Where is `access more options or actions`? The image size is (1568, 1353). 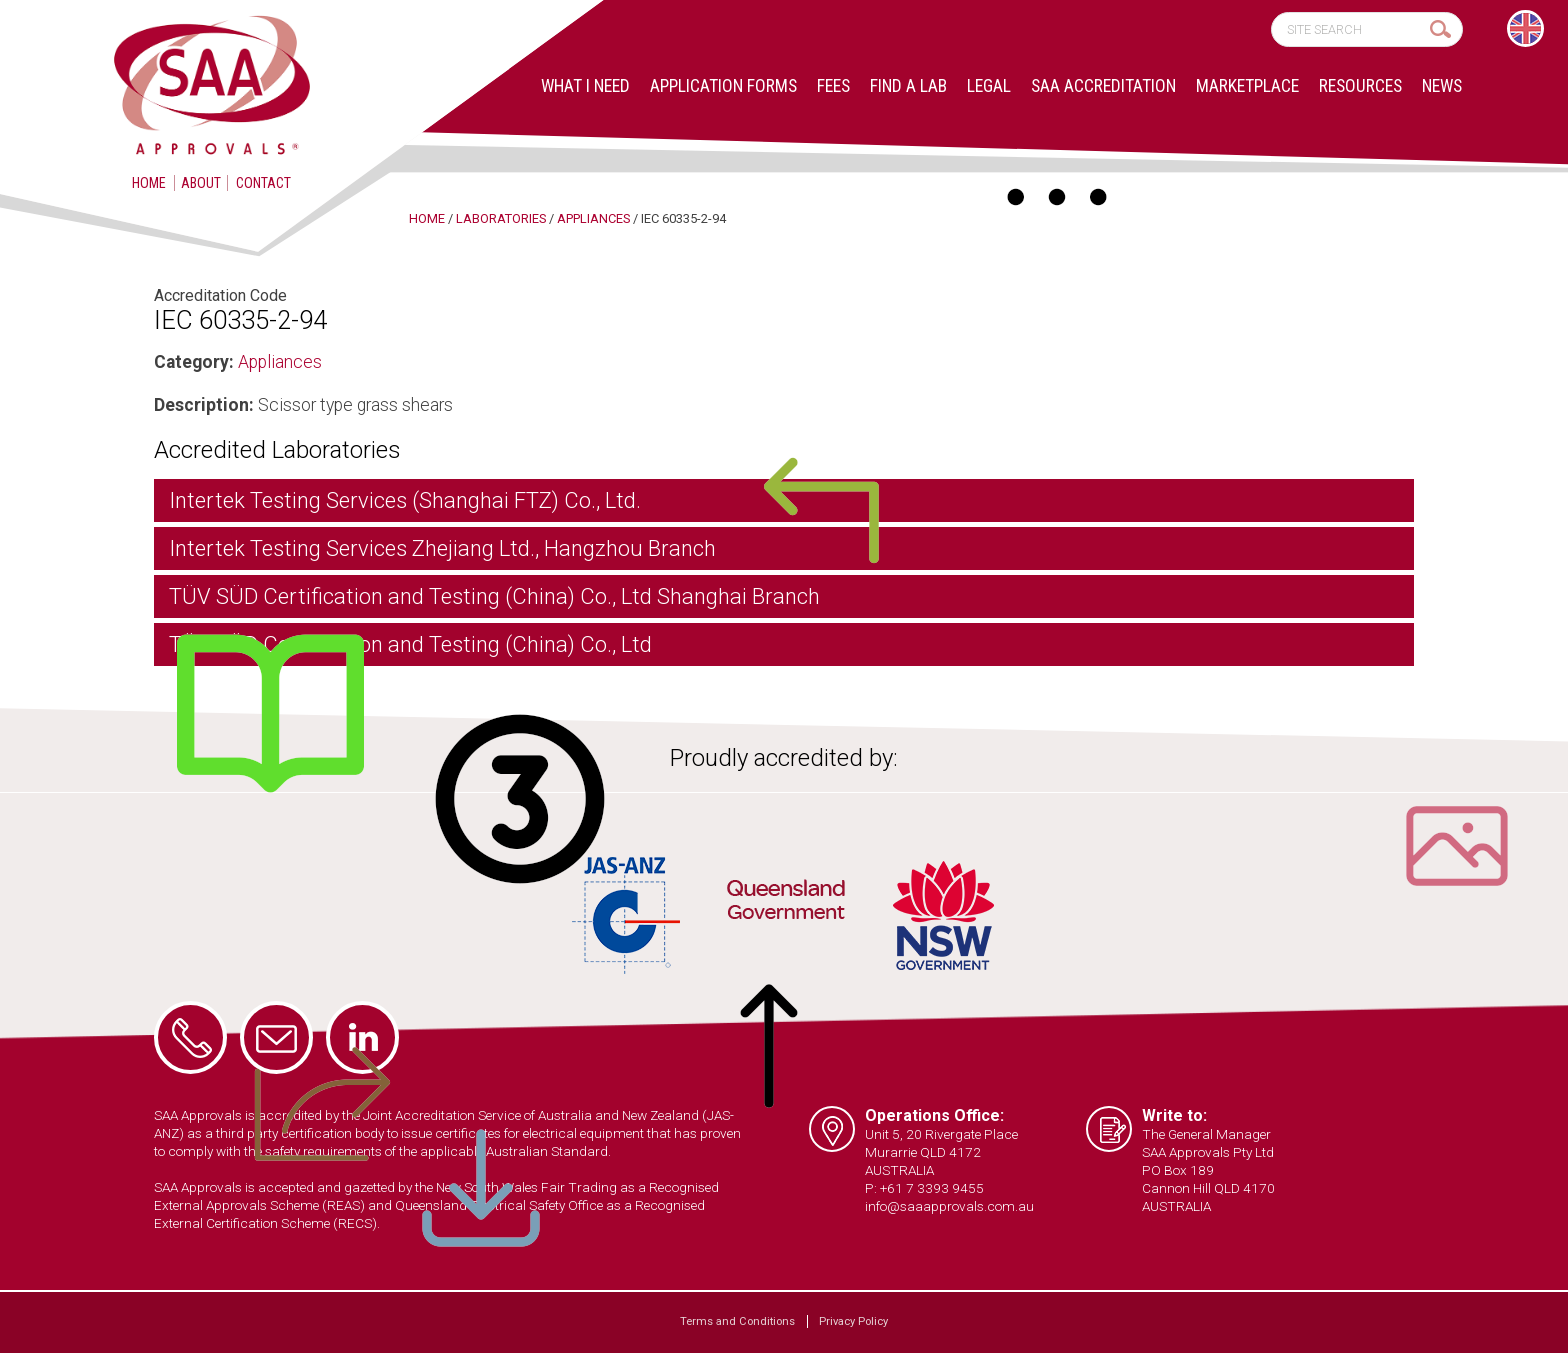 access more options or actions is located at coordinates (1057, 197).